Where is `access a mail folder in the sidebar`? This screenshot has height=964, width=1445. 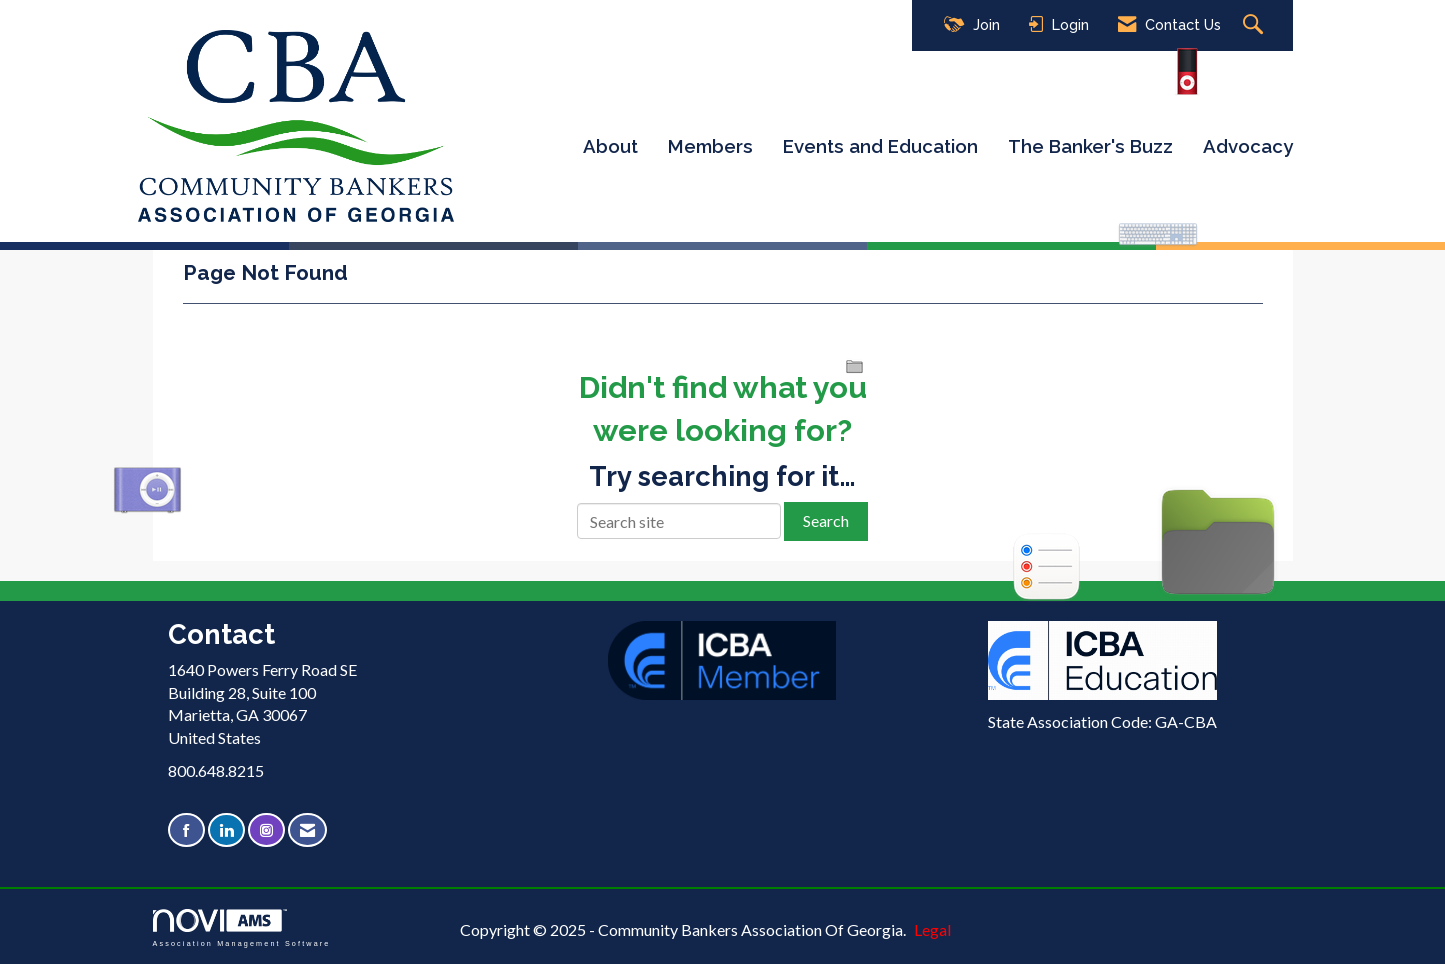 access a mail folder in the sidebar is located at coordinates (854, 366).